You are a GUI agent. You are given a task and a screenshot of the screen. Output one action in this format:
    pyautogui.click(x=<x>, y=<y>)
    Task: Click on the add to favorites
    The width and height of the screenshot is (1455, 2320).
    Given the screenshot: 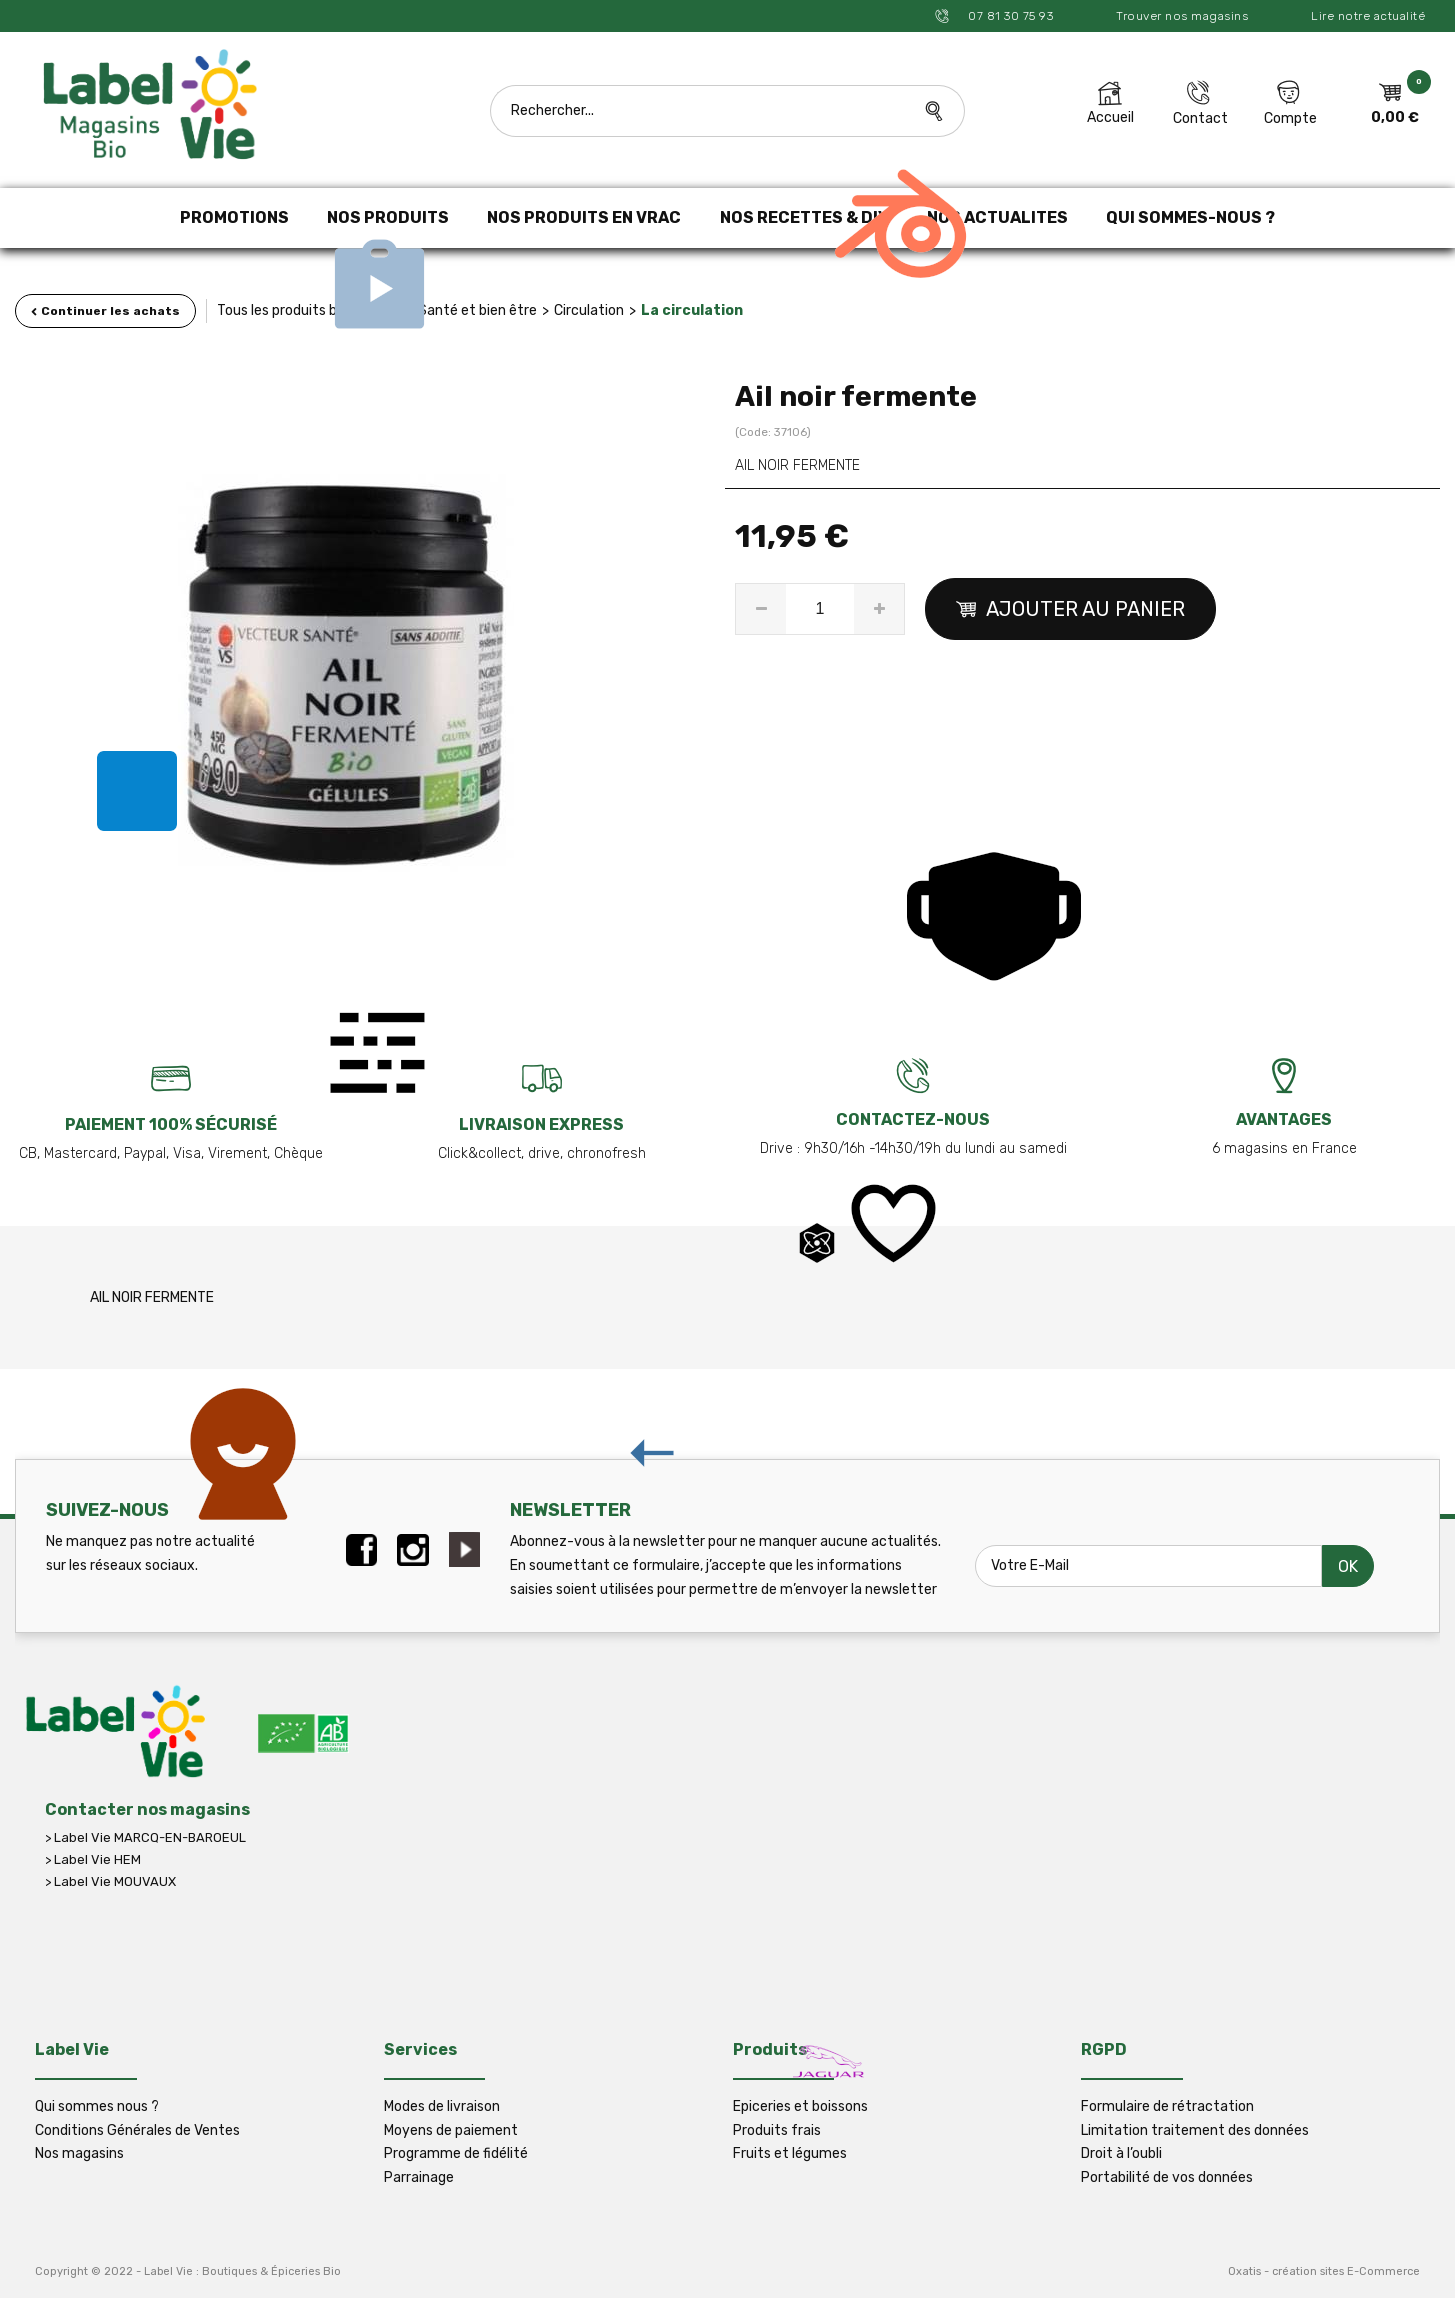 What is the action you would take?
    pyautogui.click(x=893, y=1222)
    